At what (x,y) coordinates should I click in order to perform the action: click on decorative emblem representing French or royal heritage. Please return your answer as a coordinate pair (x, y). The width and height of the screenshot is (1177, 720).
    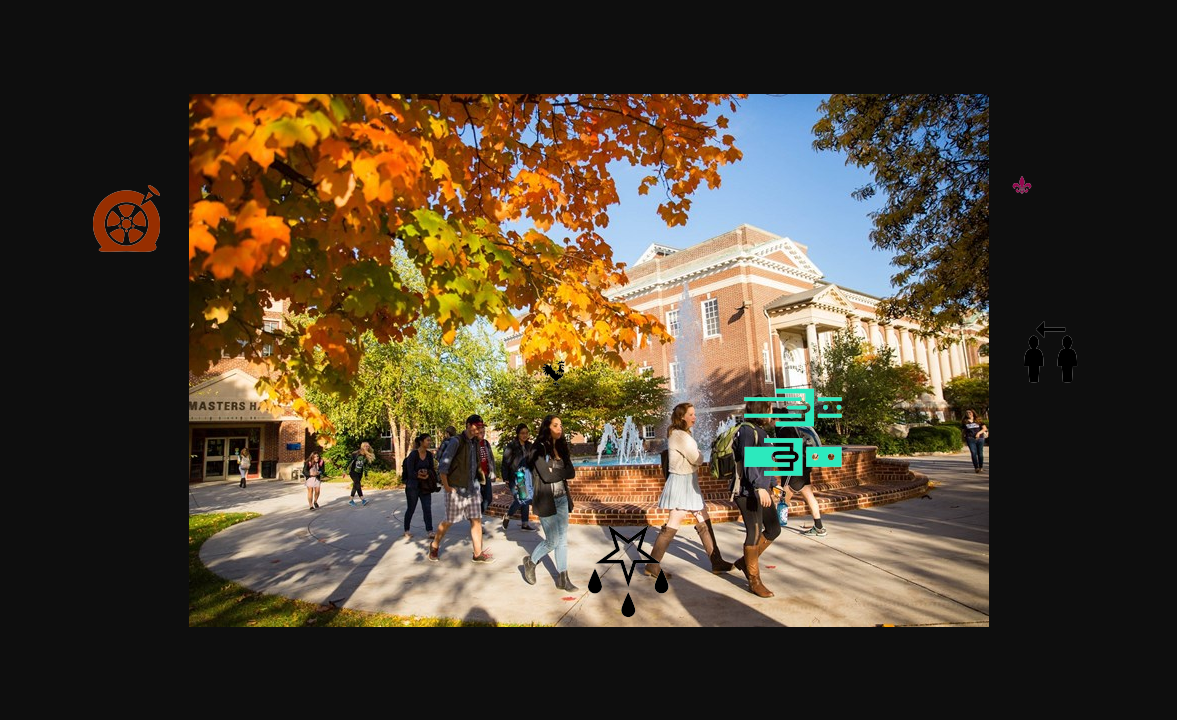
    Looking at the image, I should click on (1022, 185).